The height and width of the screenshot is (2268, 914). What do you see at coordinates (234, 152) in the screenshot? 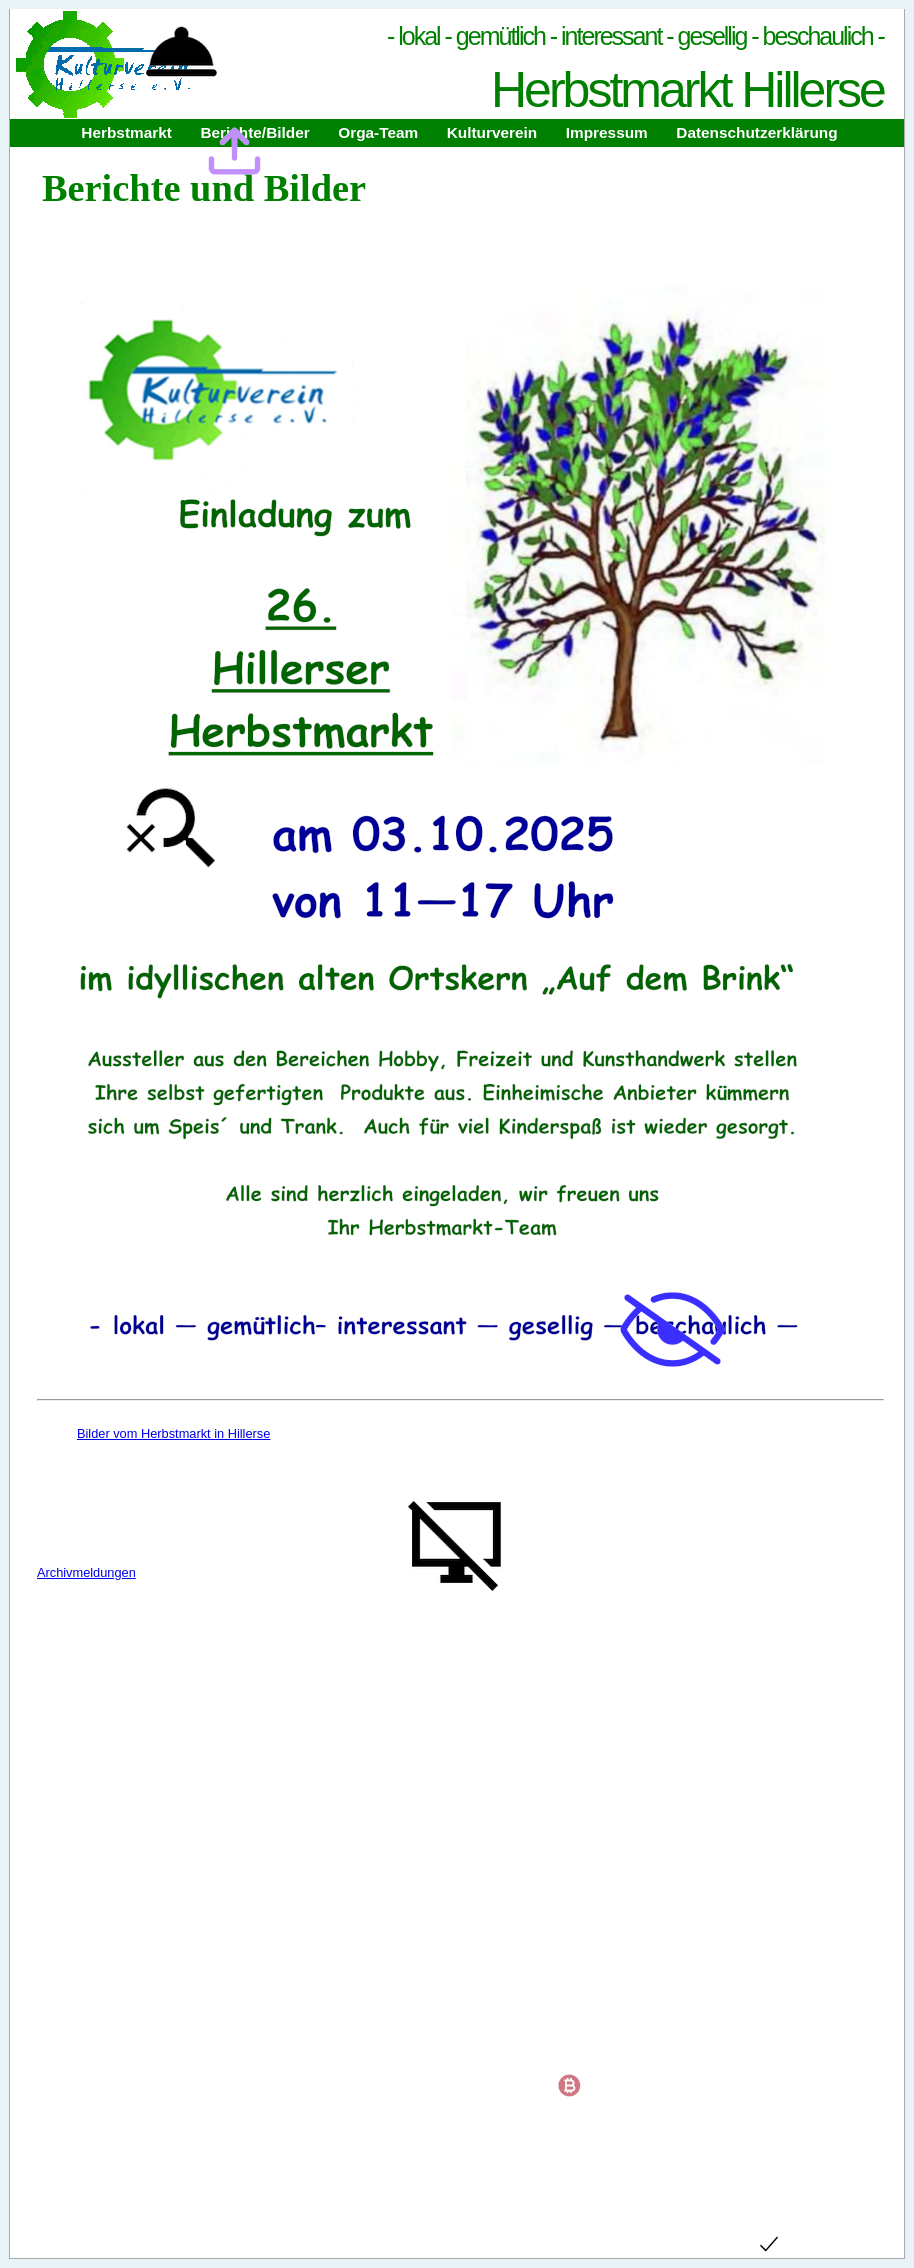
I see `upload a file or document` at bounding box center [234, 152].